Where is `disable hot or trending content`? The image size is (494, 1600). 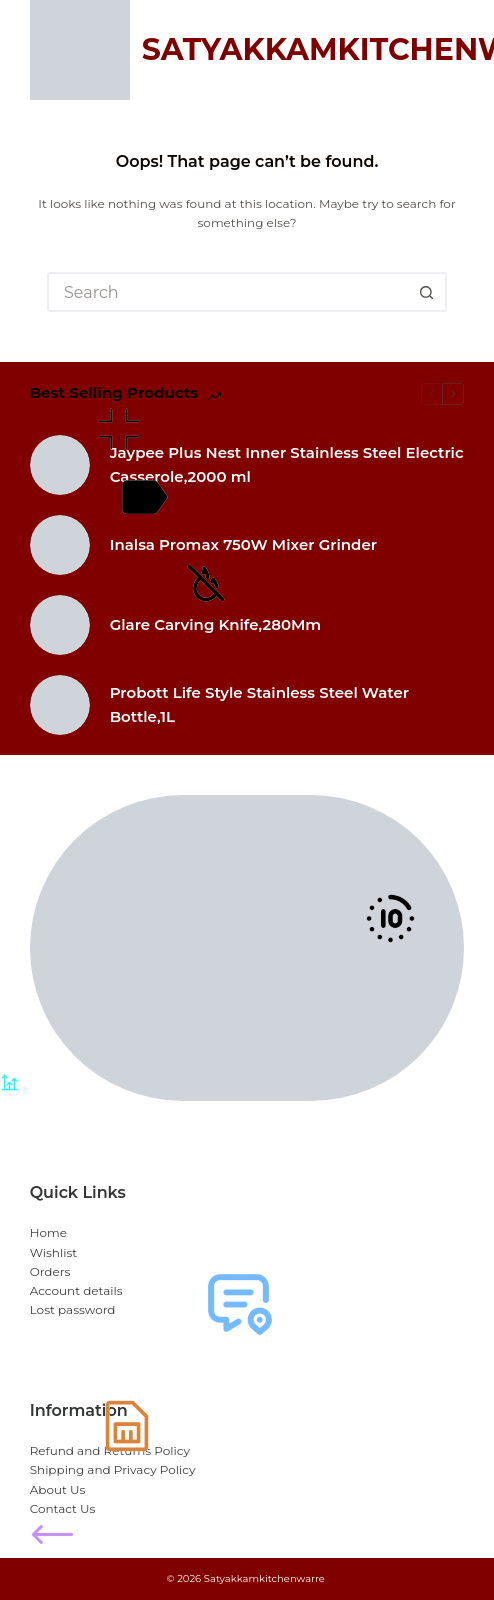 disable hot or trending content is located at coordinates (206, 583).